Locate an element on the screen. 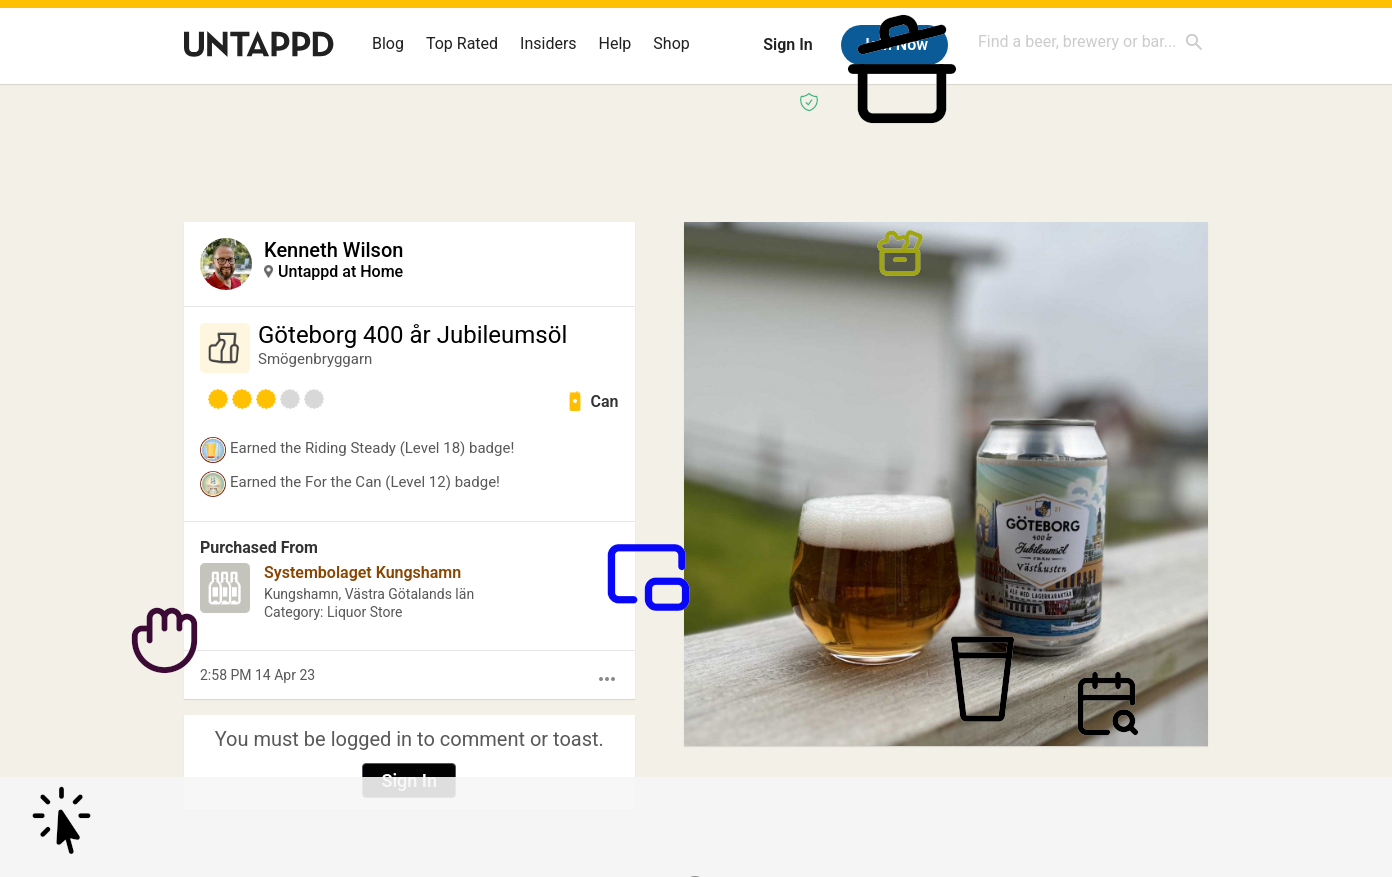 This screenshot has width=1392, height=877. enable picture-in-picture mode is located at coordinates (648, 577).